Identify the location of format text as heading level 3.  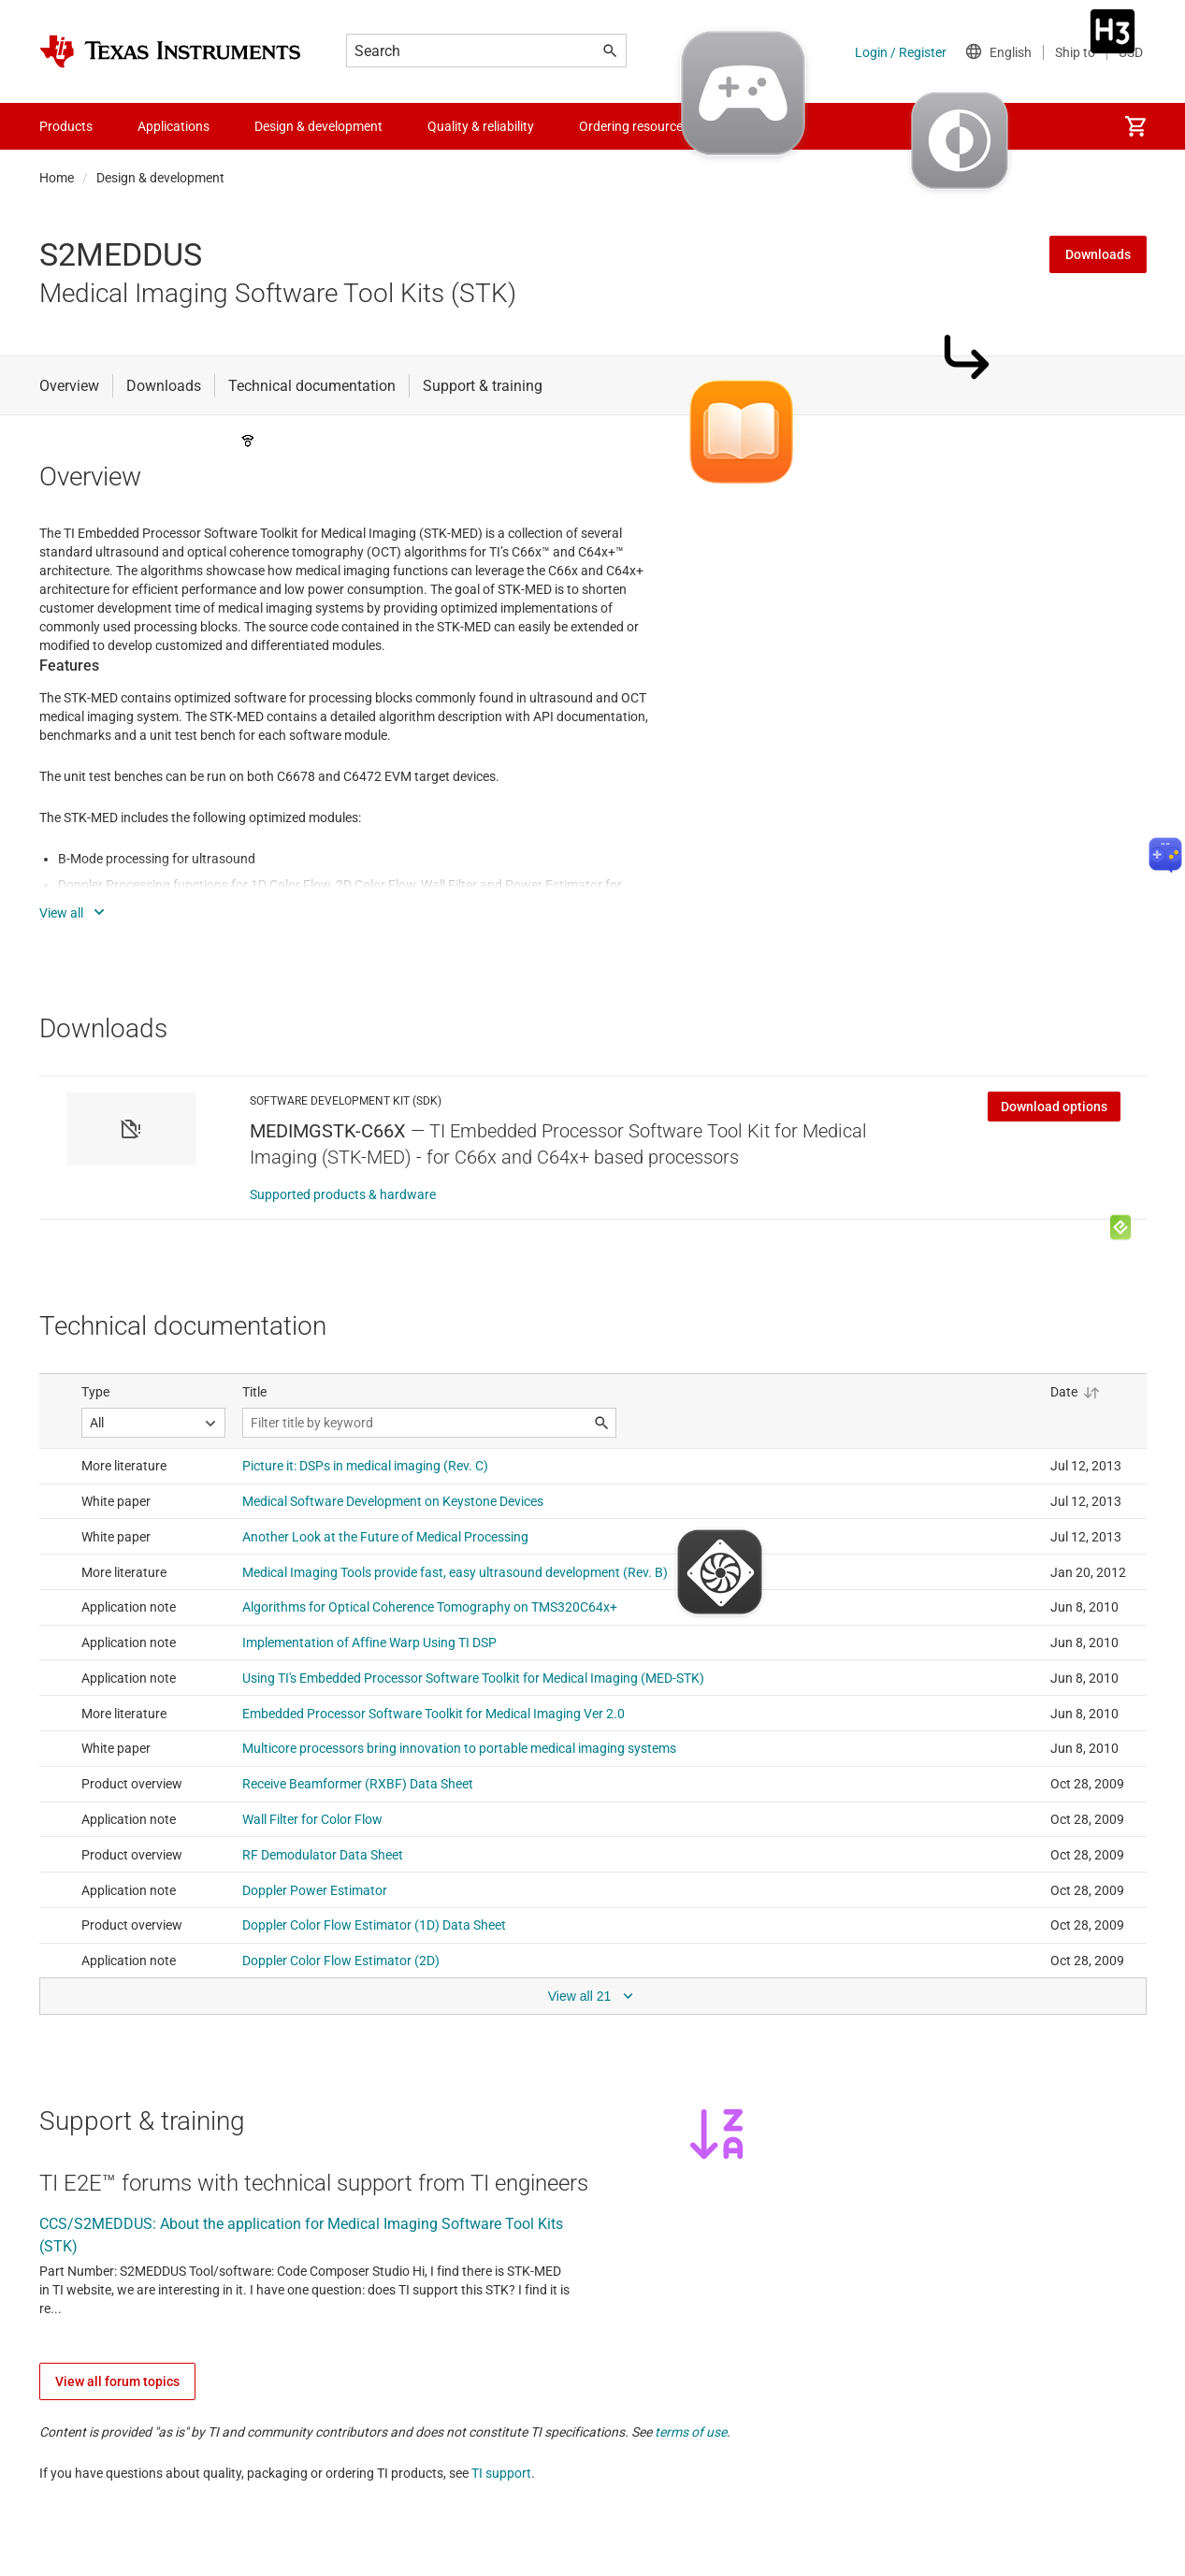
(1112, 31).